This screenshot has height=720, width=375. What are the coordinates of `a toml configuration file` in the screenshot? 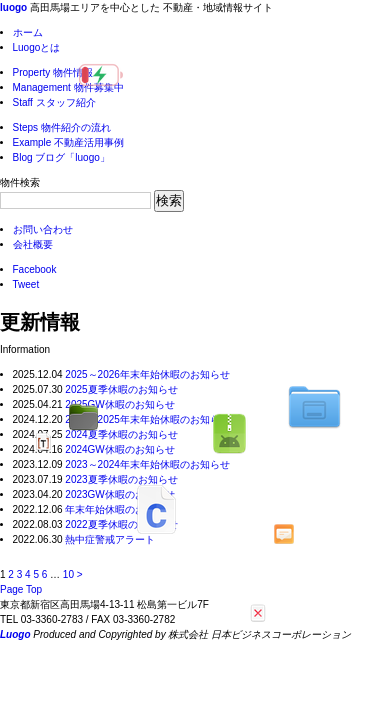 It's located at (43, 441).